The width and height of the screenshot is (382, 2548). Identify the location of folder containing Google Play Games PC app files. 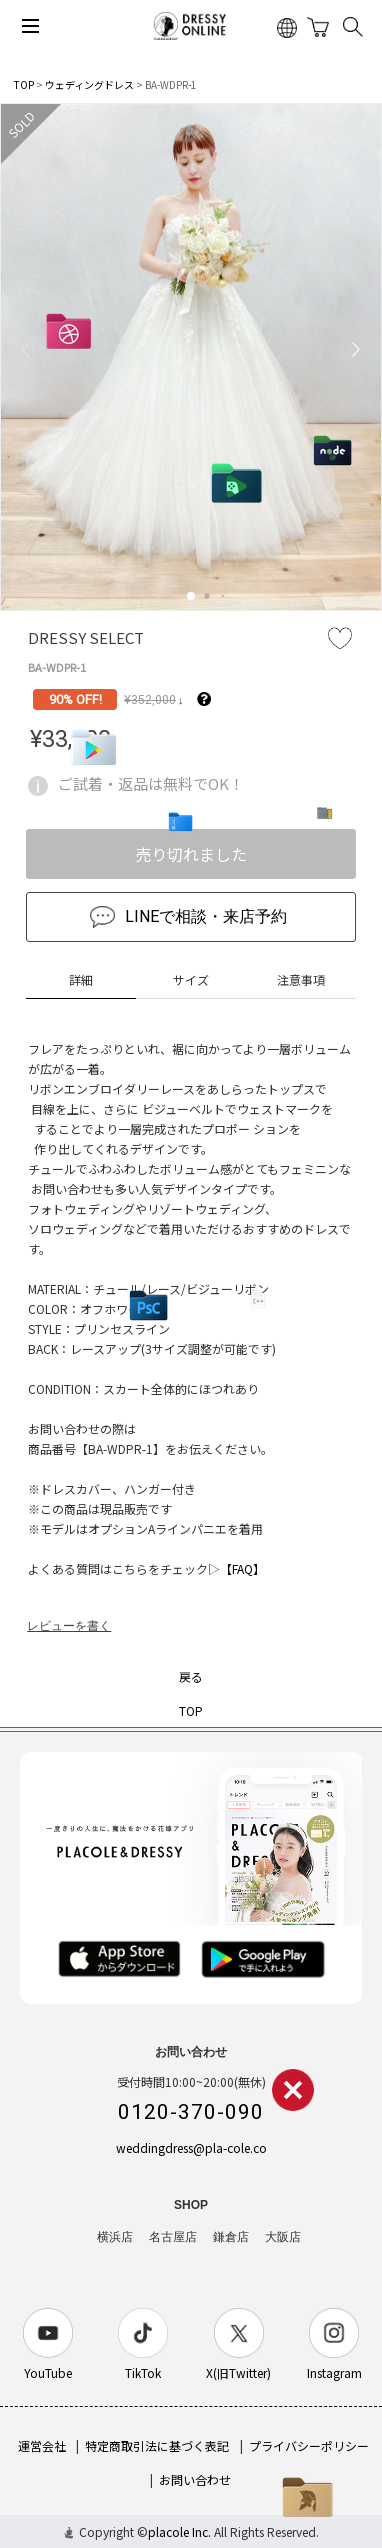
(236, 484).